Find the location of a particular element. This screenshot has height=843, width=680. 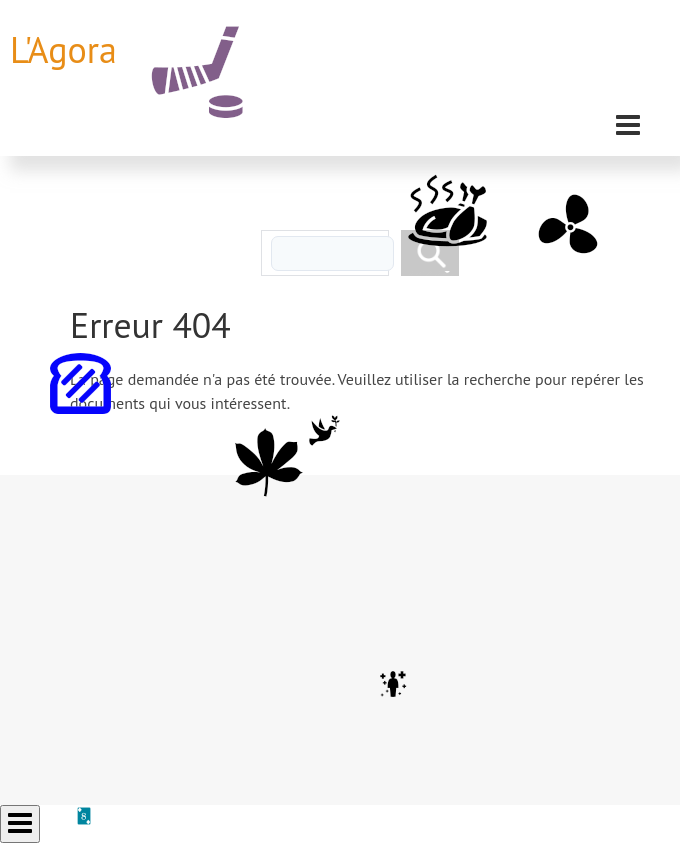

nature or plant category indicator is located at coordinates (269, 462).